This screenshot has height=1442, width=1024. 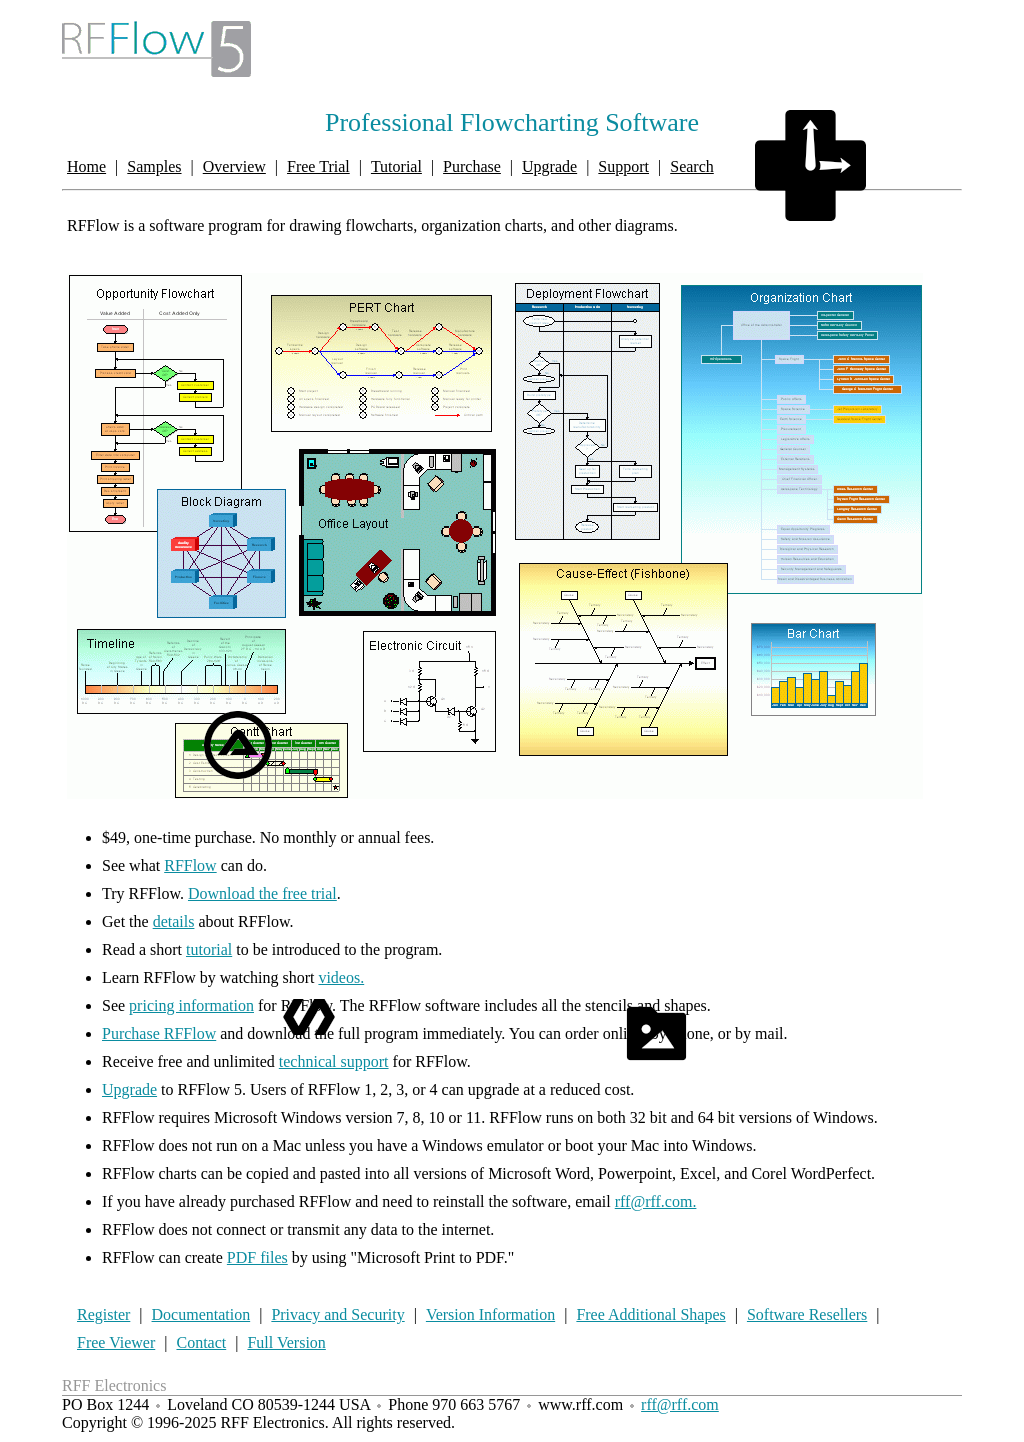 I want to click on open RescueTime app, so click(x=810, y=165).